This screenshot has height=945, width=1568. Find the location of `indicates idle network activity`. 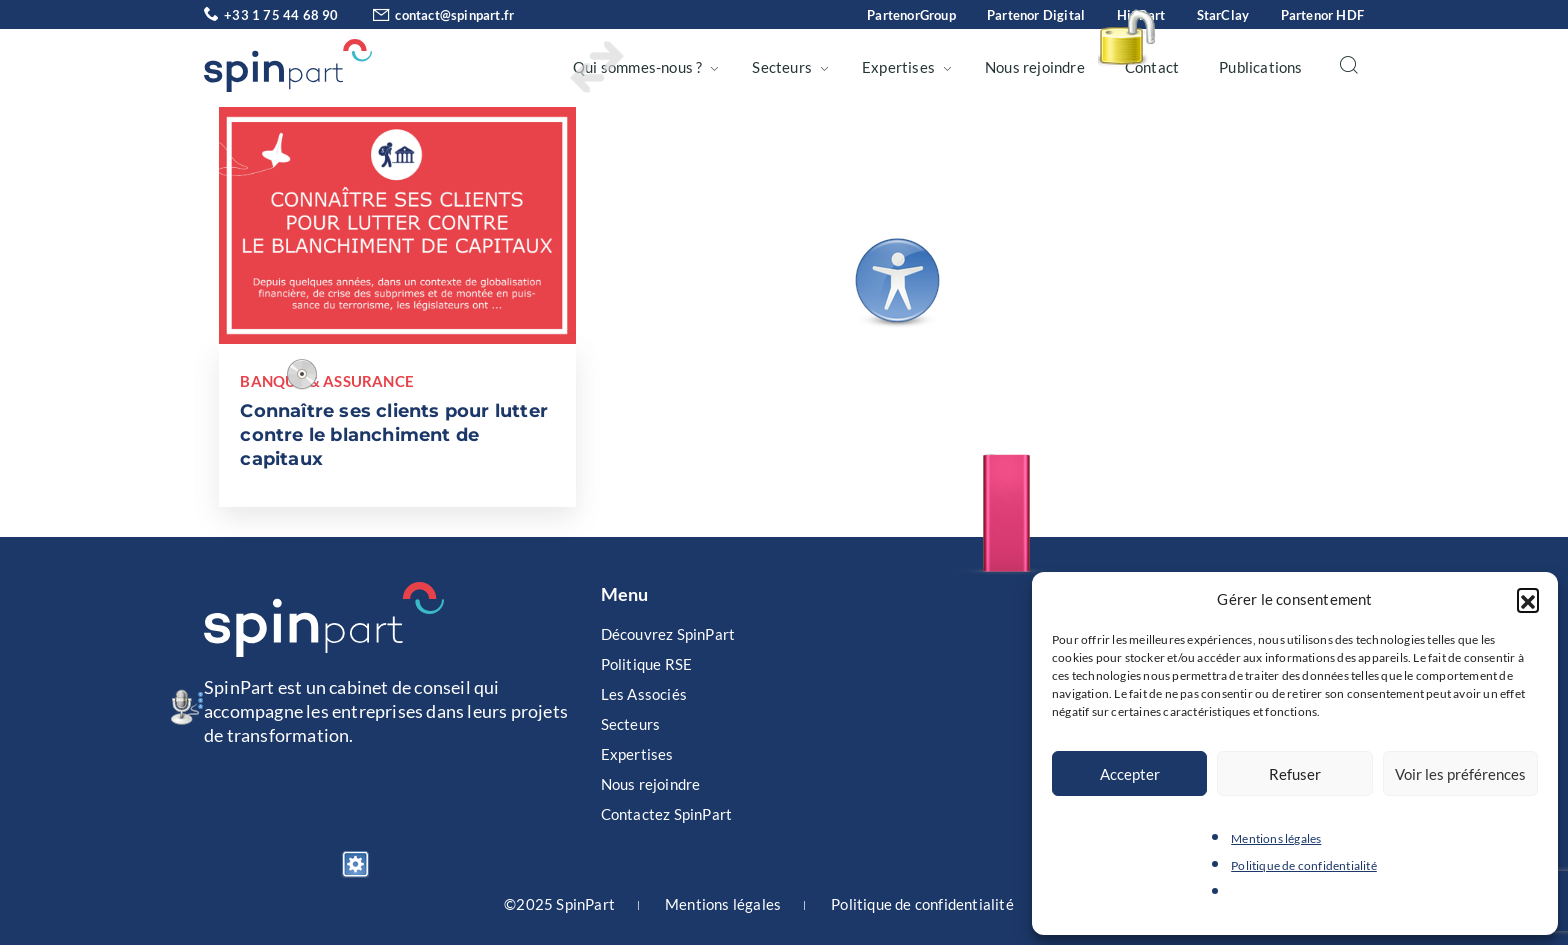

indicates idle network activity is located at coordinates (597, 67).